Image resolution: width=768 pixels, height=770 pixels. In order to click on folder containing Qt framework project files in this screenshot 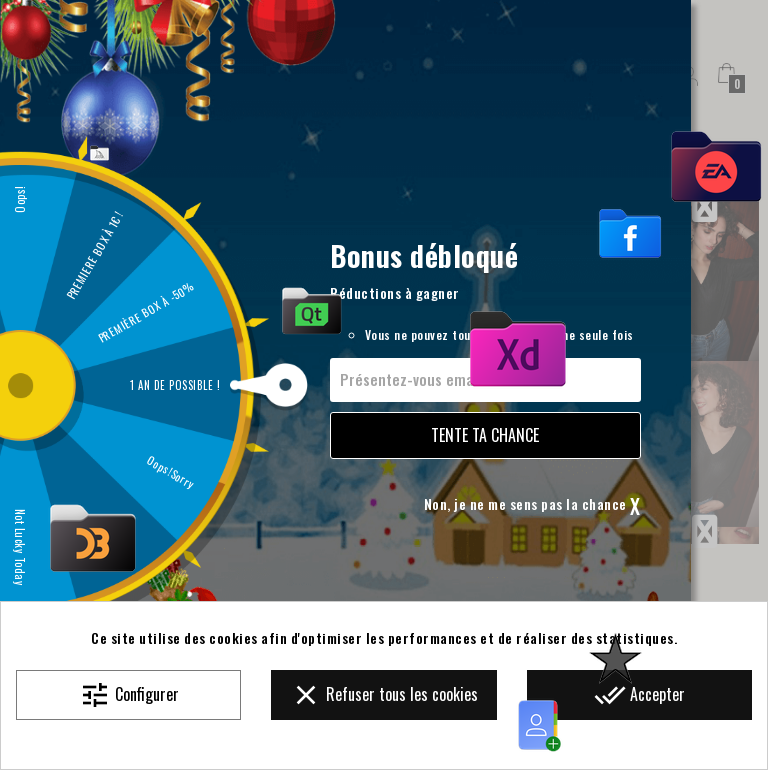, I will do `click(311, 312)`.